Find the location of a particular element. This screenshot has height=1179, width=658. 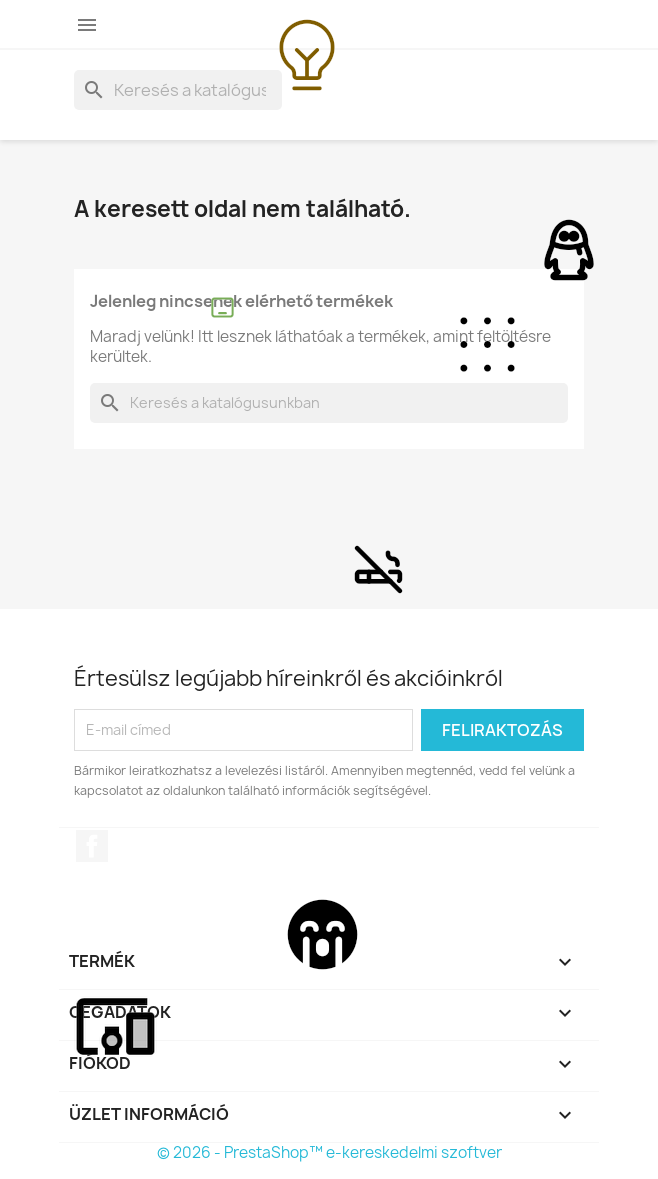

react with a crying or sad emotion is located at coordinates (322, 934).